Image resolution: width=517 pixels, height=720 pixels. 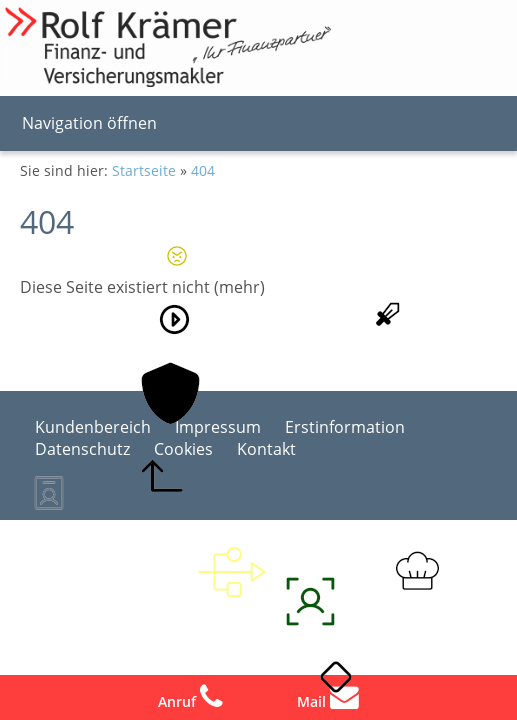 I want to click on go back and up to previous level, so click(x=160, y=477).